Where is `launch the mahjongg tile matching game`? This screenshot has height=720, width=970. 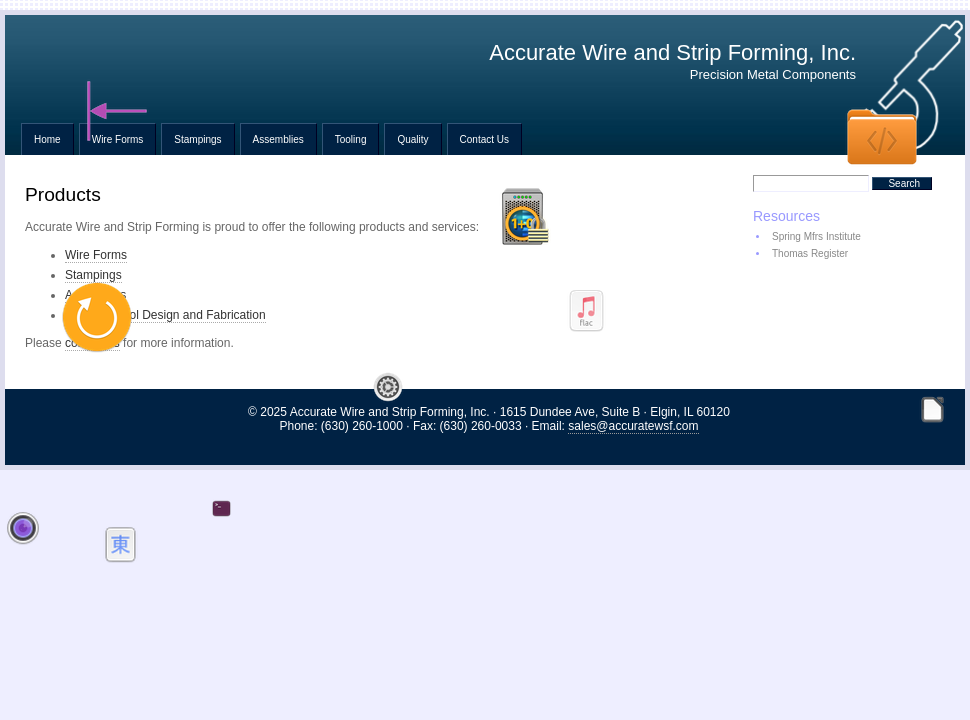
launch the mahjongg tile matching game is located at coordinates (120, 544).